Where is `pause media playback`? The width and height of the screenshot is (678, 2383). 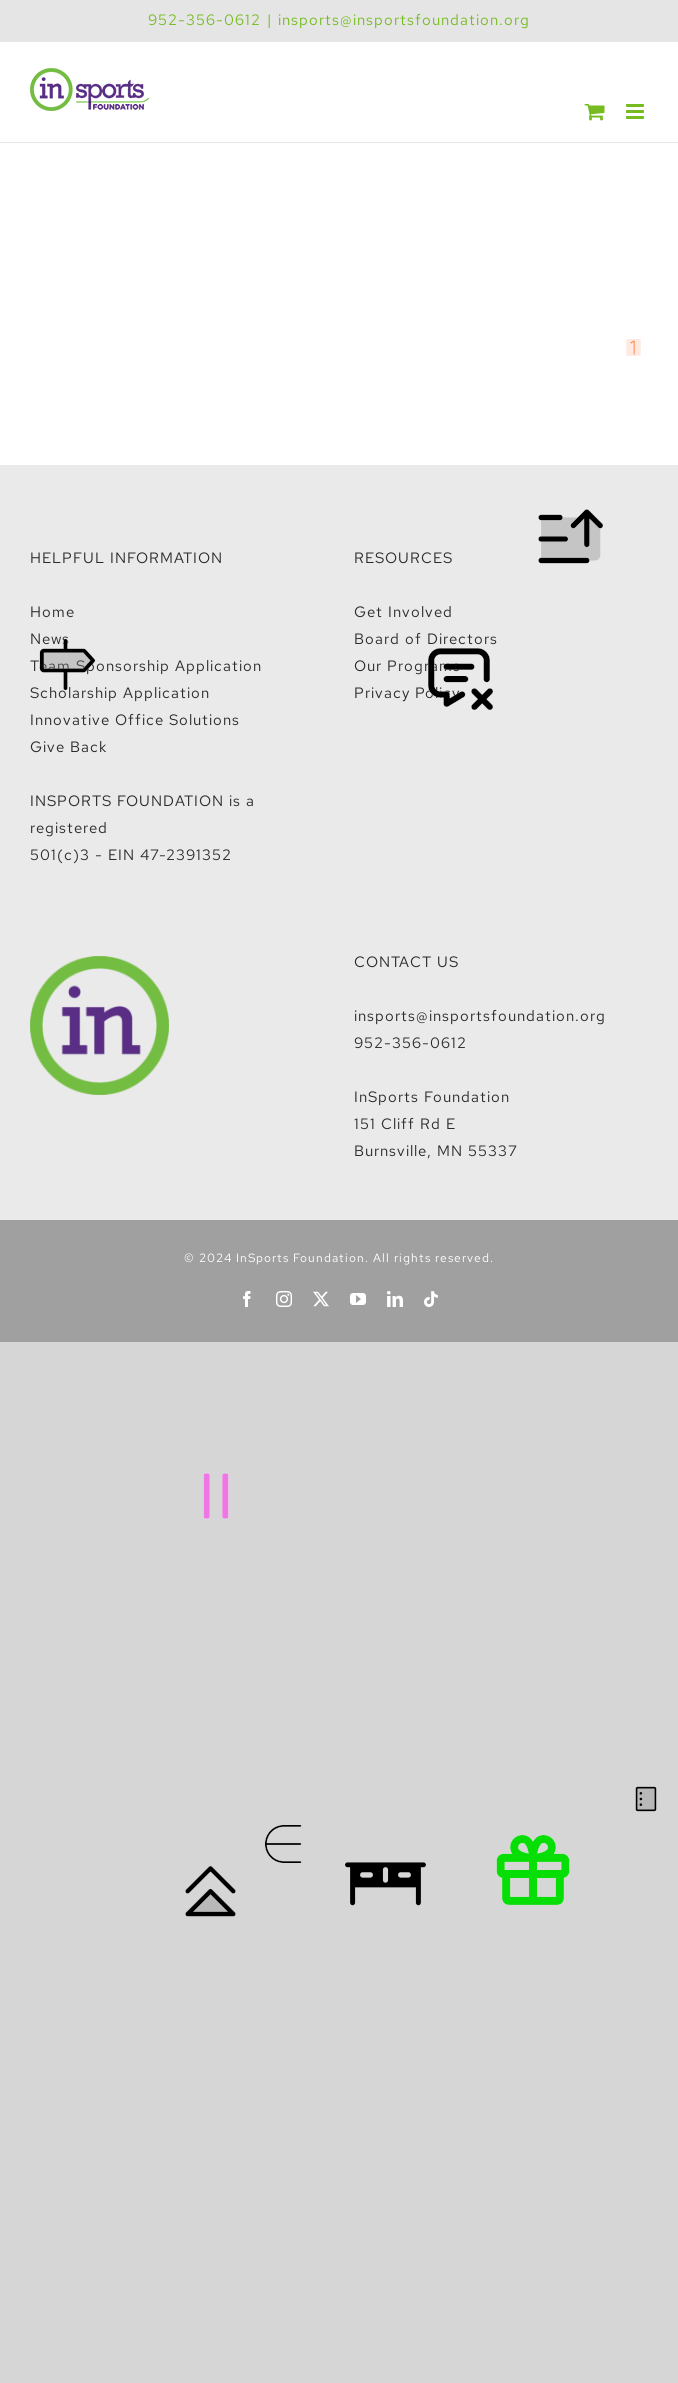 pause media playback is located at coordinates (216, 1496).